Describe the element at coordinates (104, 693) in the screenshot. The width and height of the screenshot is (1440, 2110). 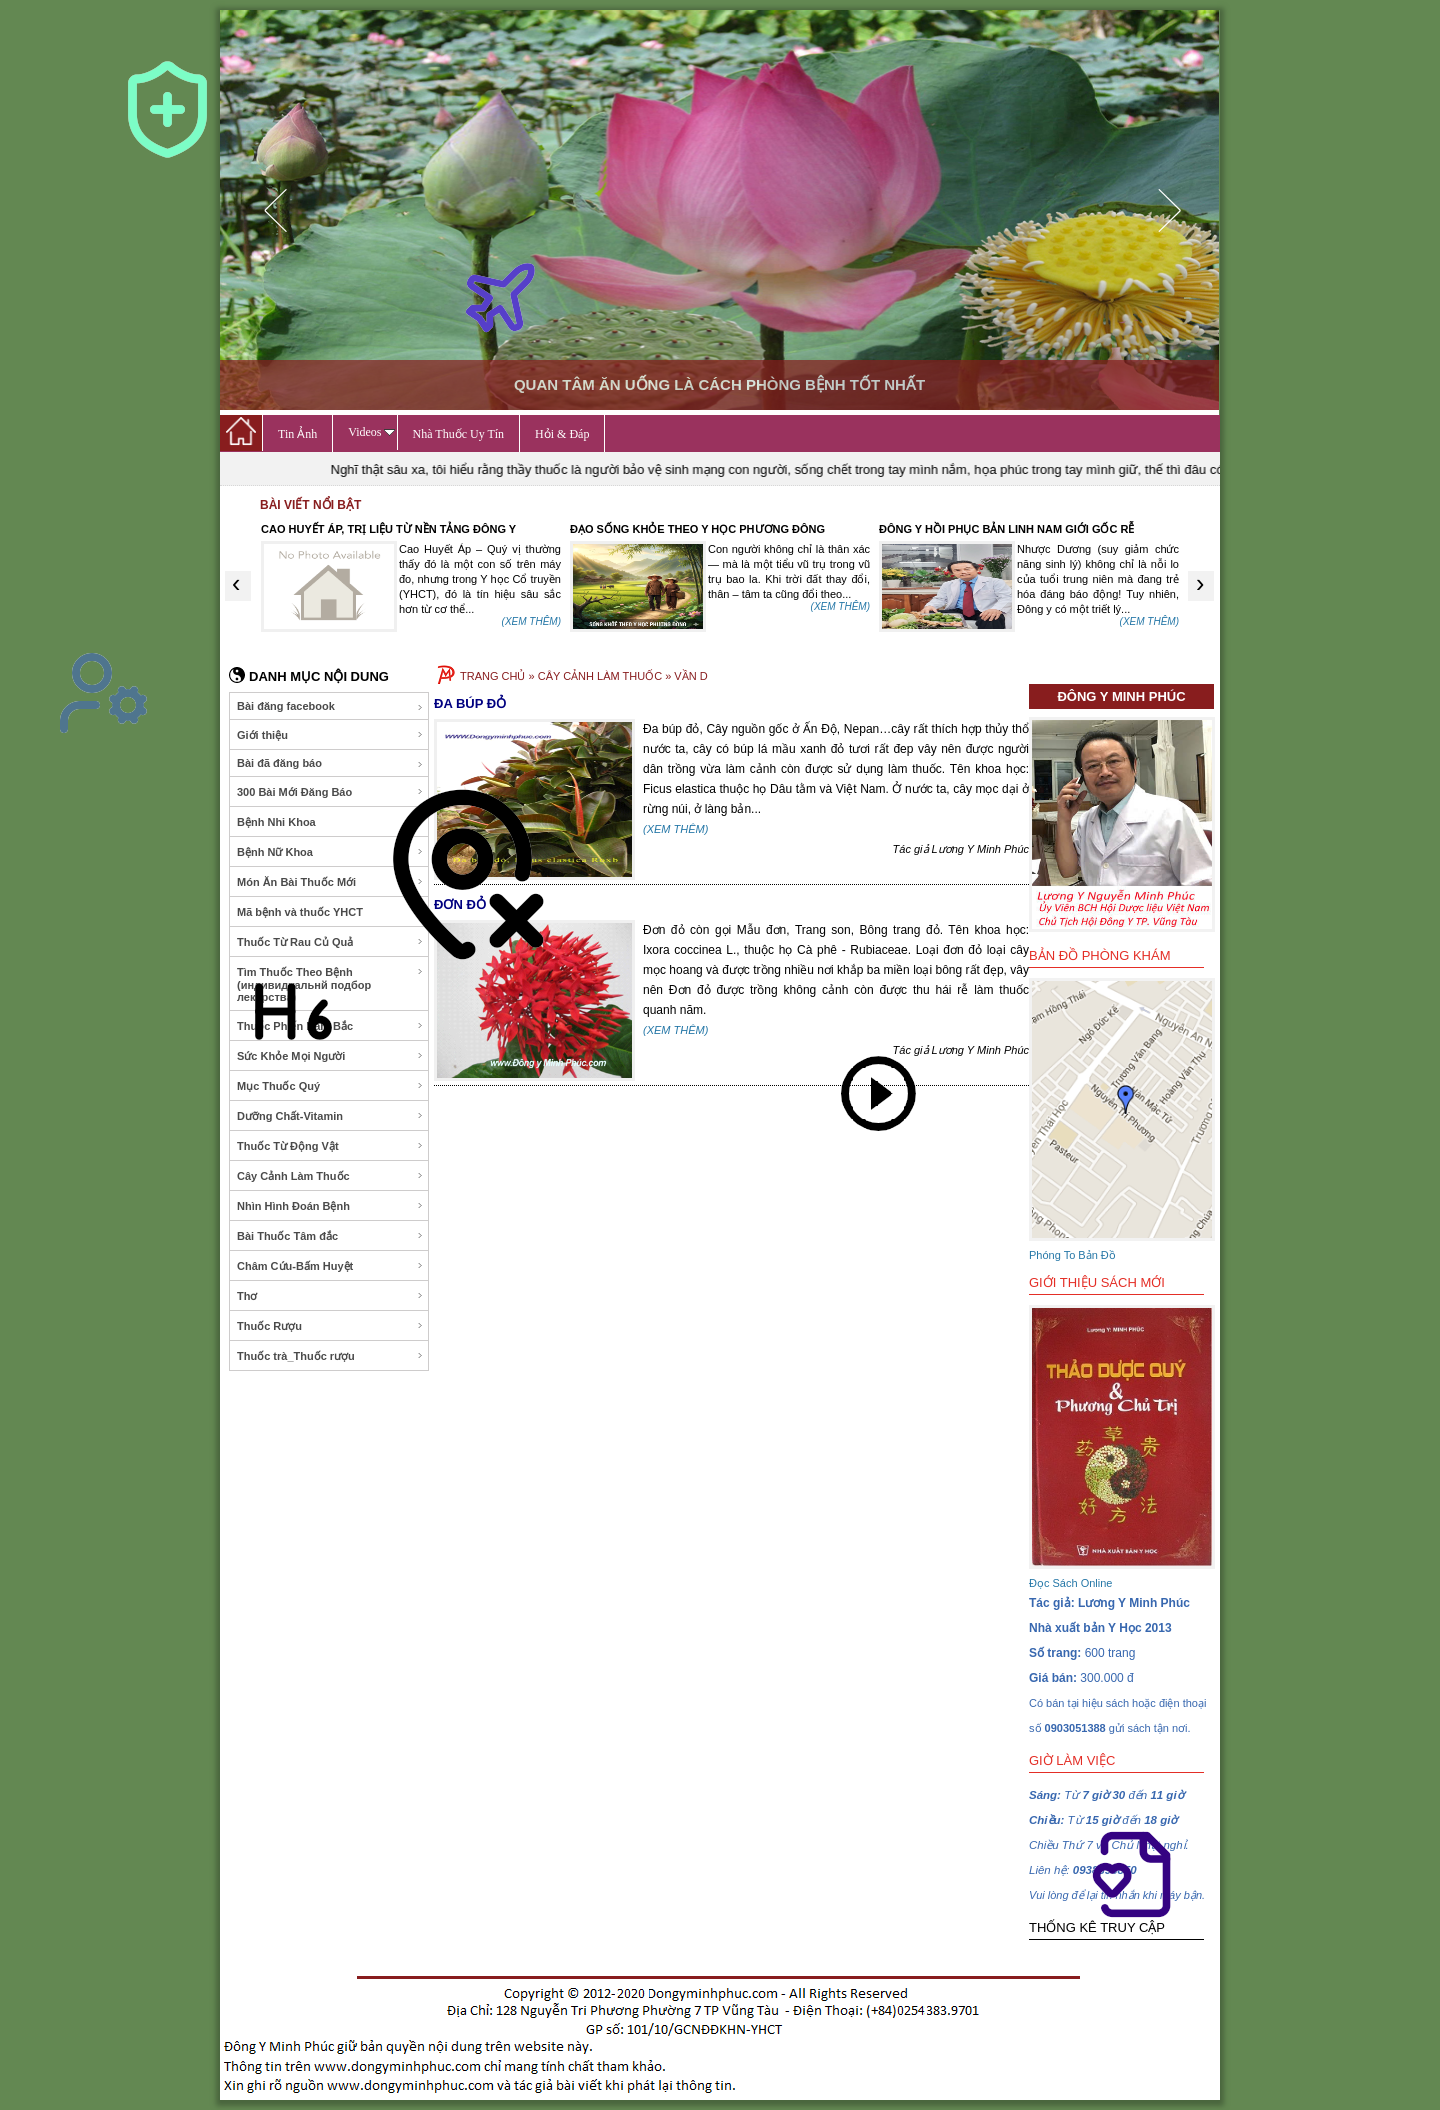
I see `access user account settings` at that location.